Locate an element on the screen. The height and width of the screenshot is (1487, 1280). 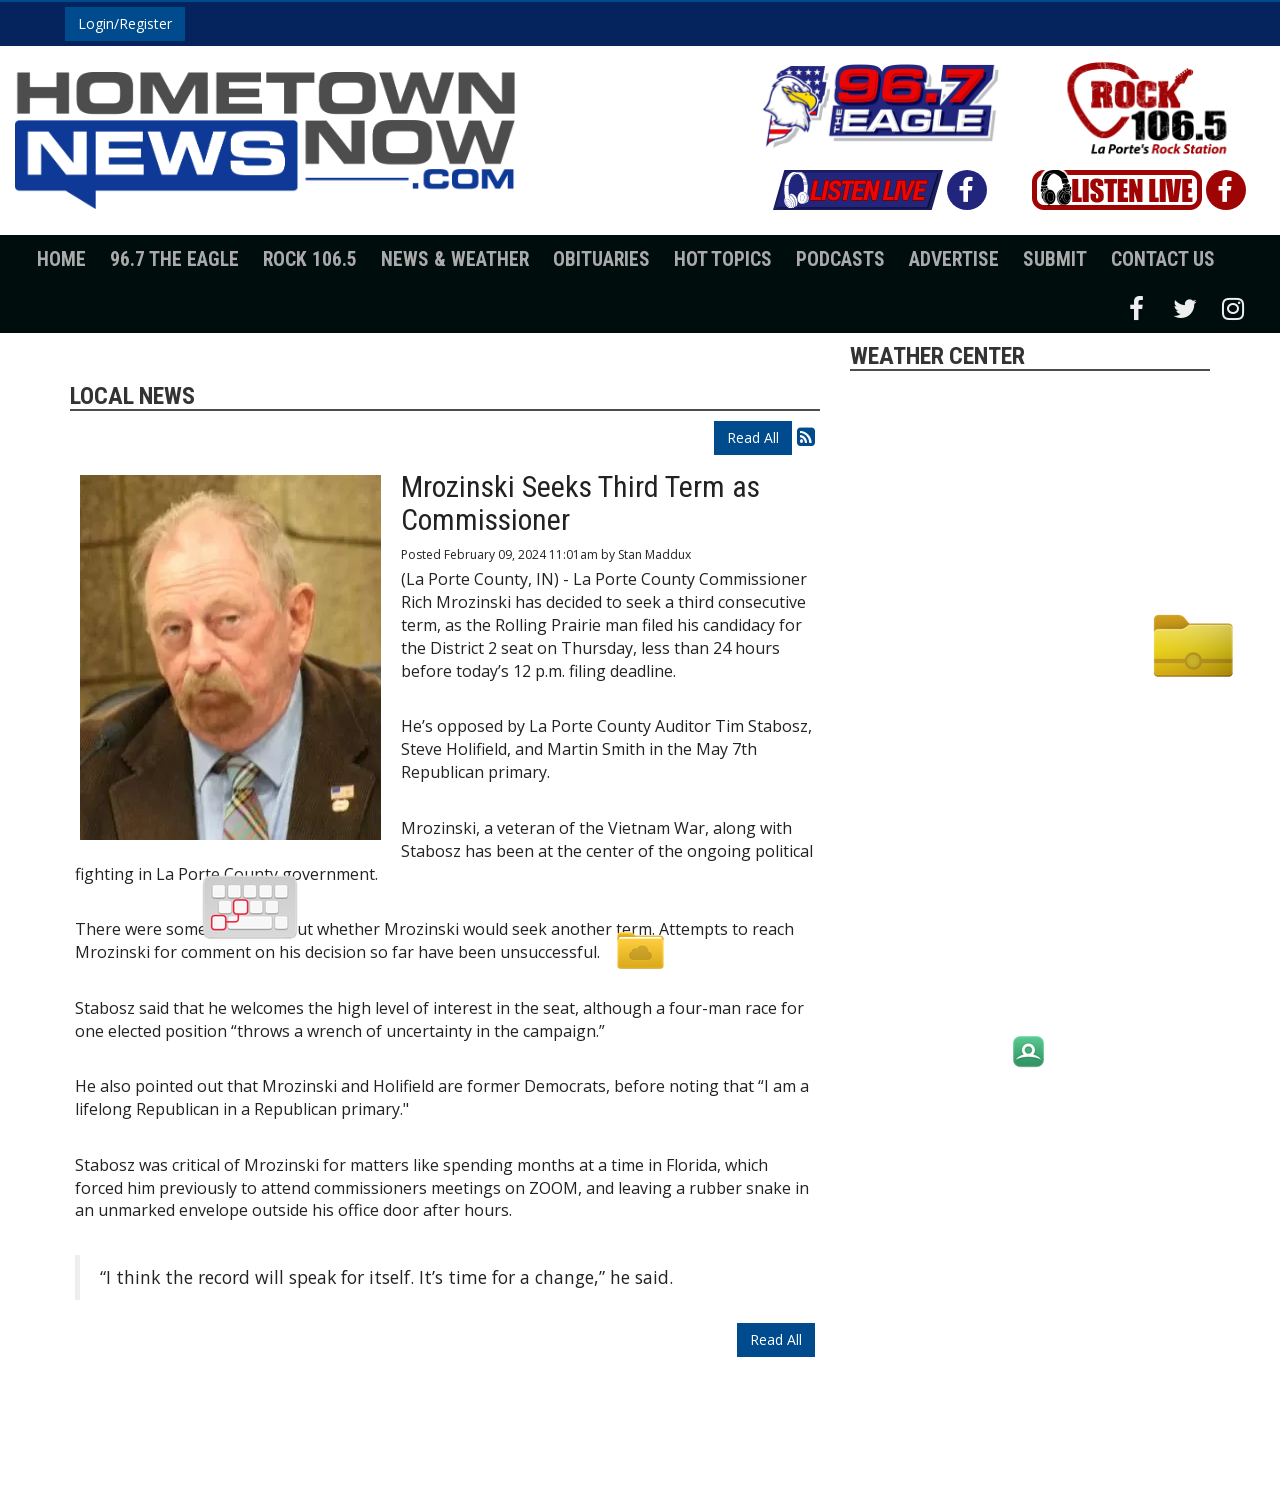
access cloud-synced files and documents is located at coordinates (640, 950).